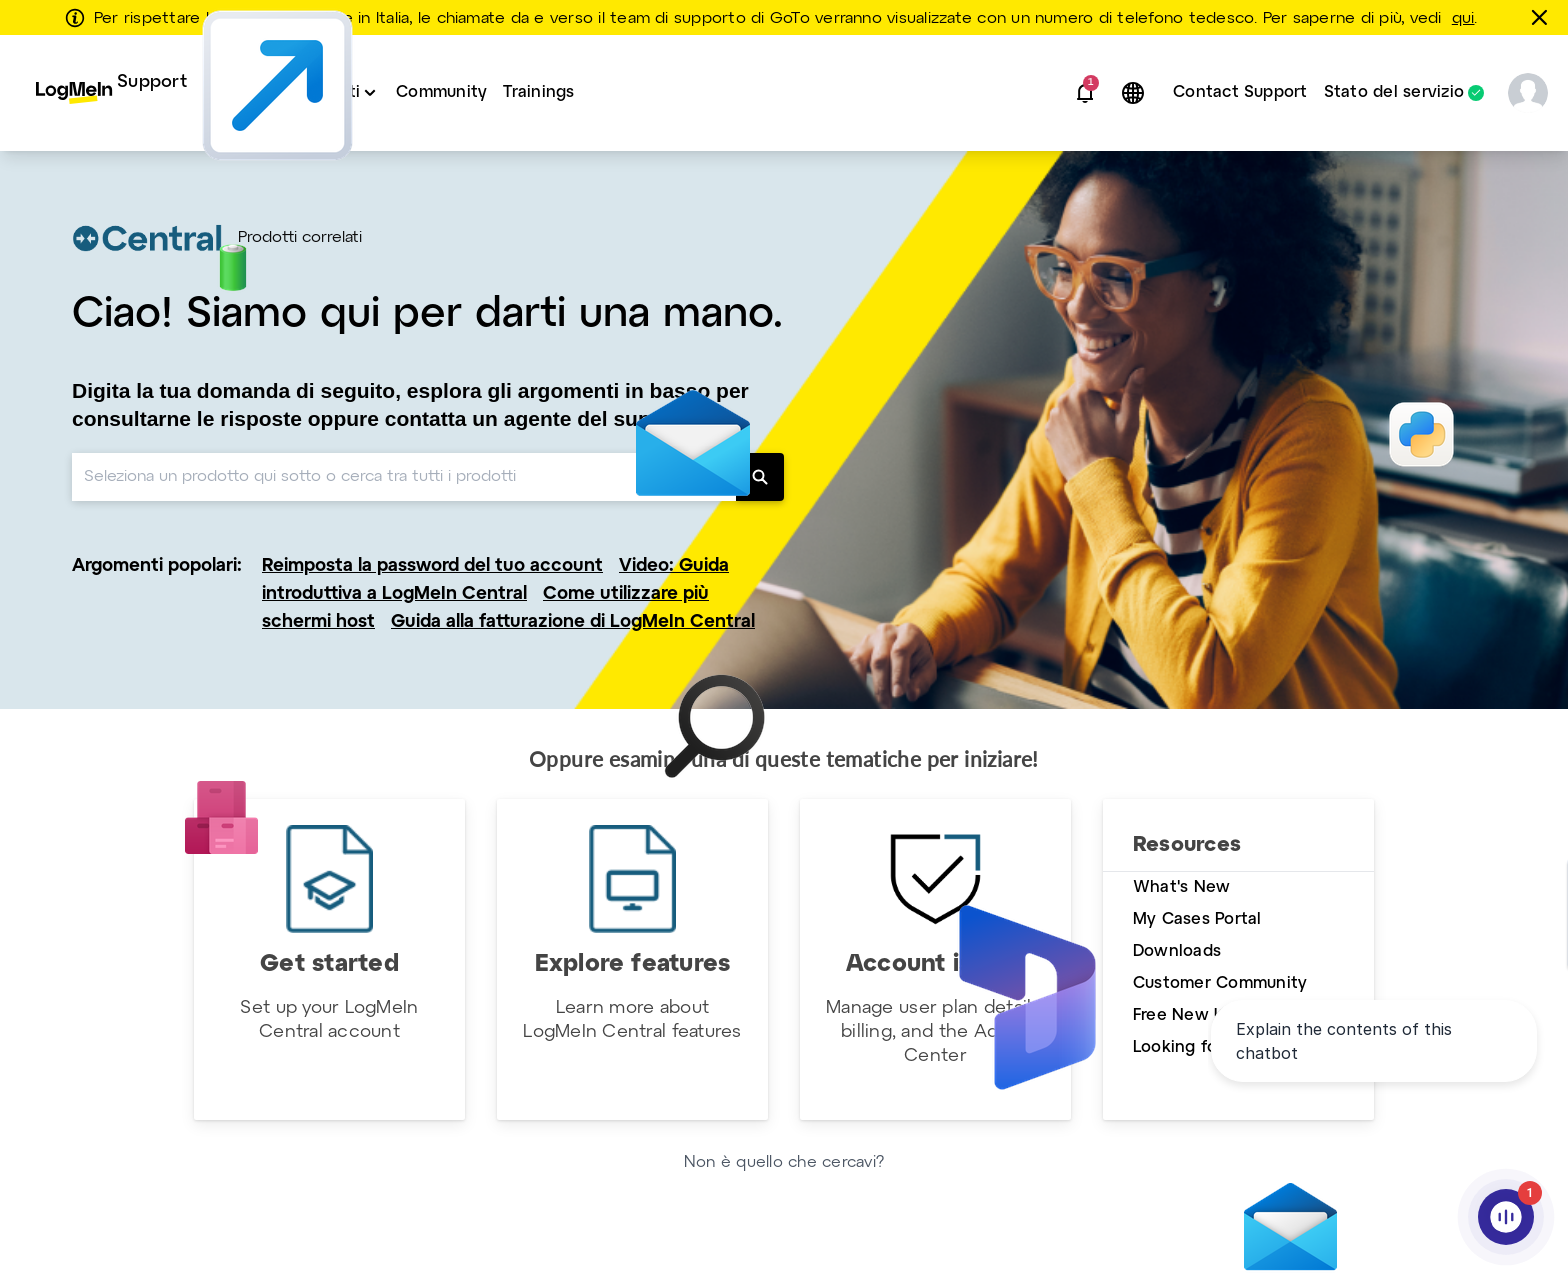  What do you see at coordinates (693, 446) in the screenshot?
I see `open the mail app` at bounding box center [693, 446].